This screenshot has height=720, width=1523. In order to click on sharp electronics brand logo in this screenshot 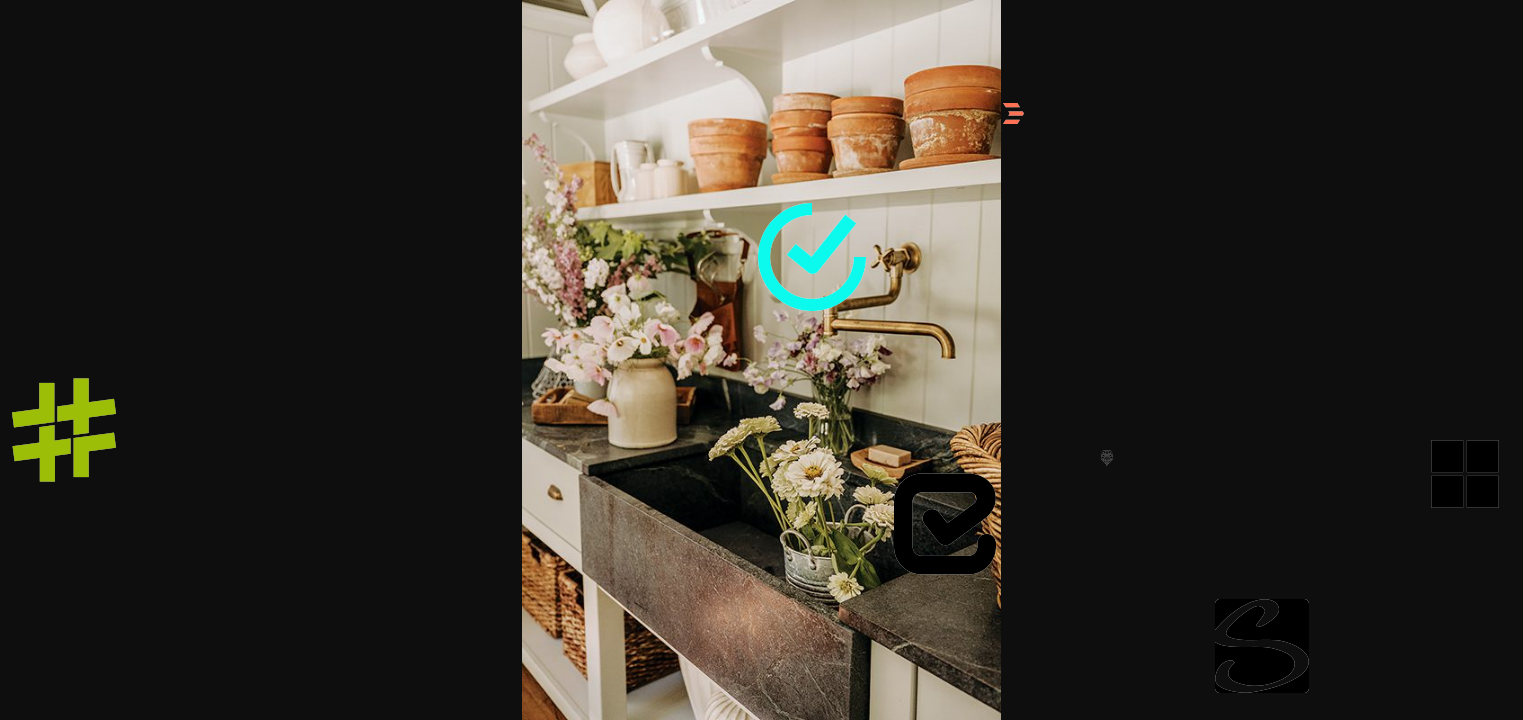, I will do `click(64, 430)`.